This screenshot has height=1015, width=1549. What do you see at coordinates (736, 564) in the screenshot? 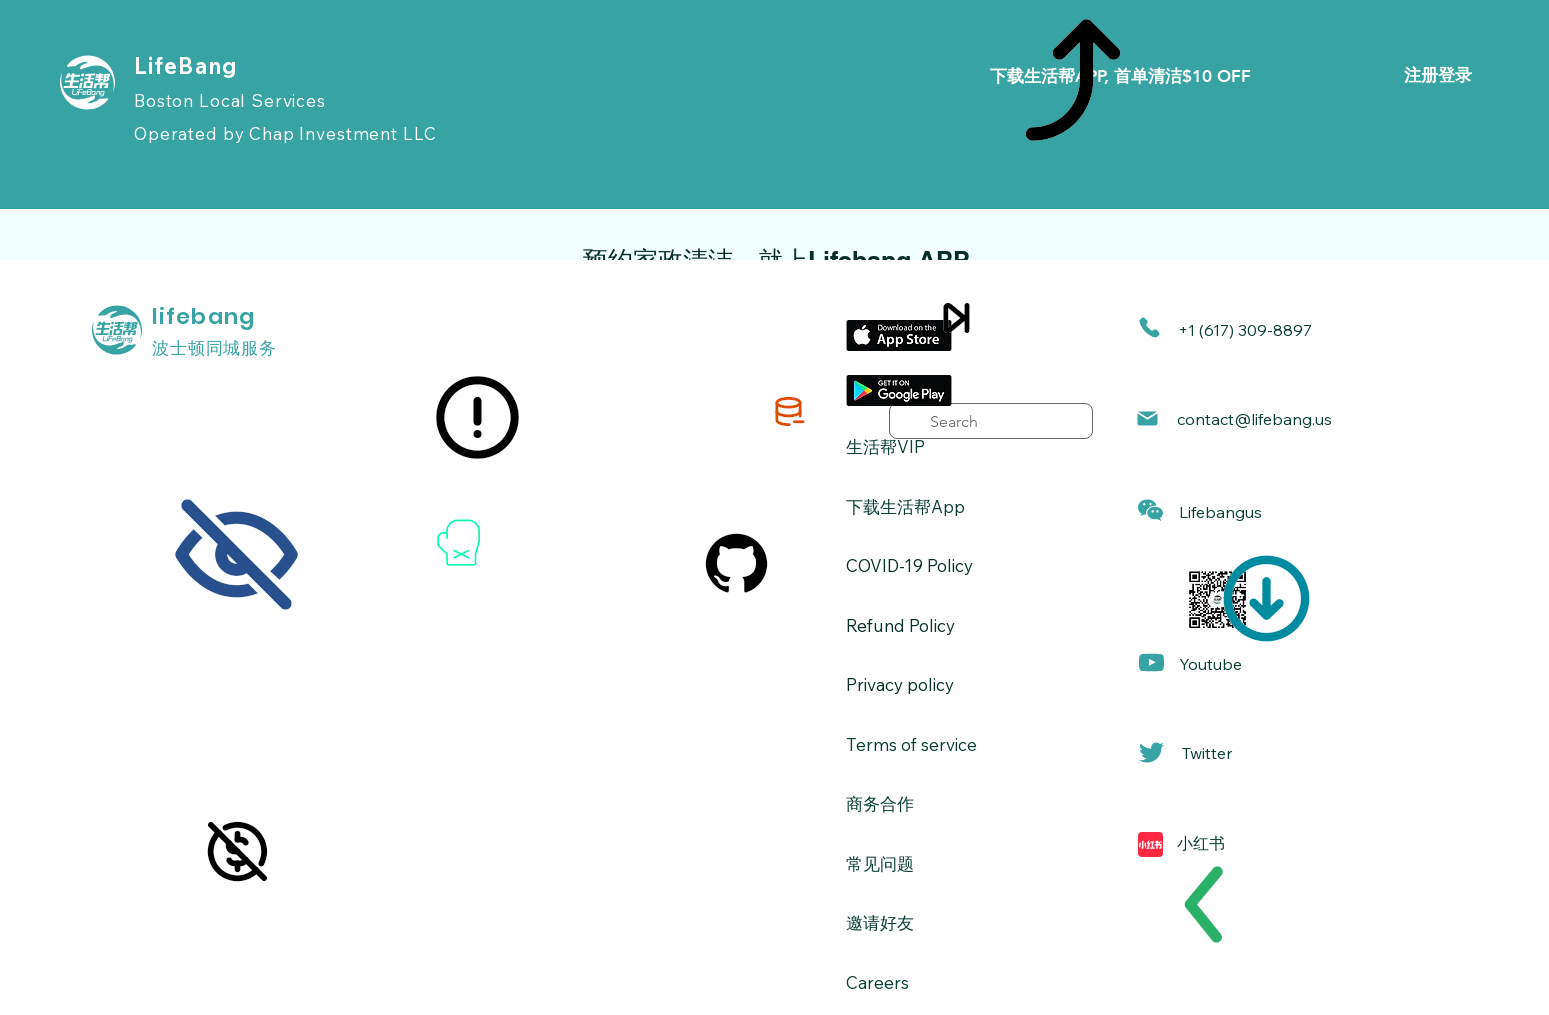
I see `visit github profile or repository` at bounding box center [736, 564].